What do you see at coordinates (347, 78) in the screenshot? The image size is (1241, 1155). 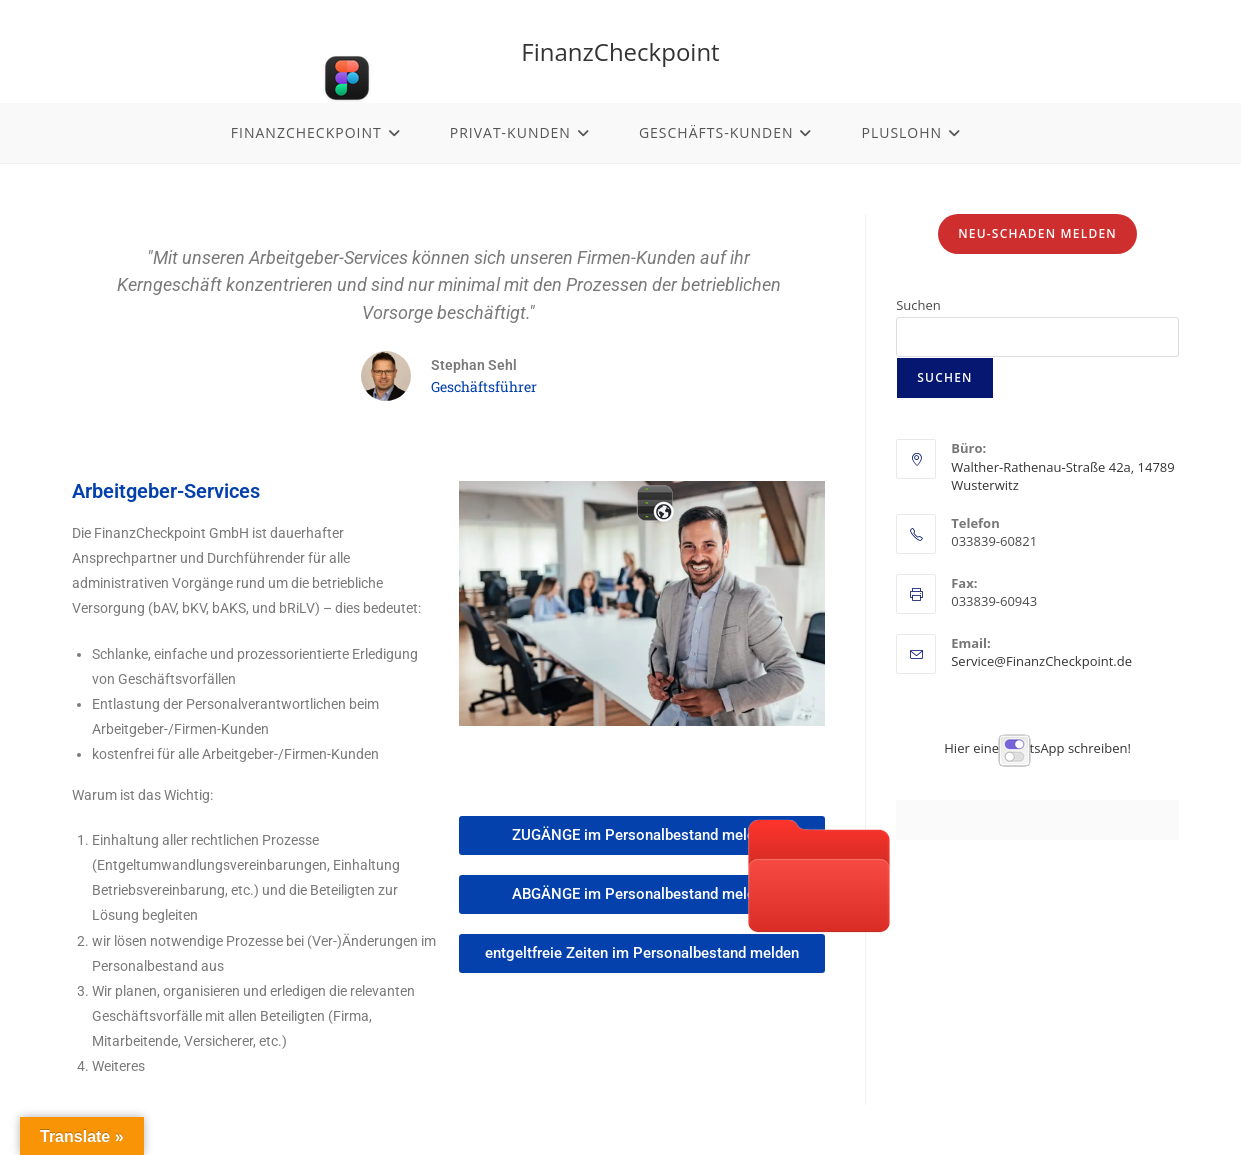 I see `open figma design app` at bounding box center [347, 78].